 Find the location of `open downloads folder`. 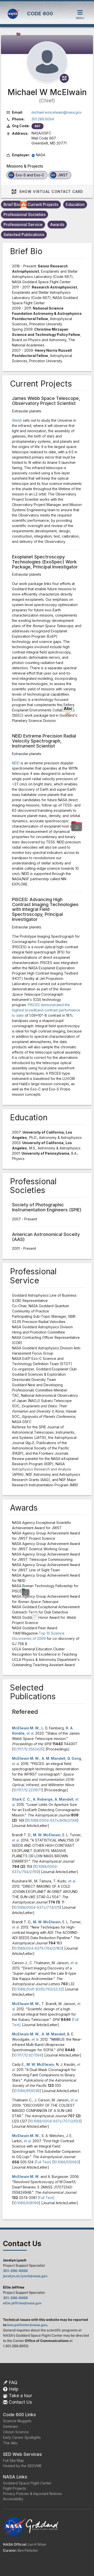

open downloads folder is located at coordinates (18, 34).